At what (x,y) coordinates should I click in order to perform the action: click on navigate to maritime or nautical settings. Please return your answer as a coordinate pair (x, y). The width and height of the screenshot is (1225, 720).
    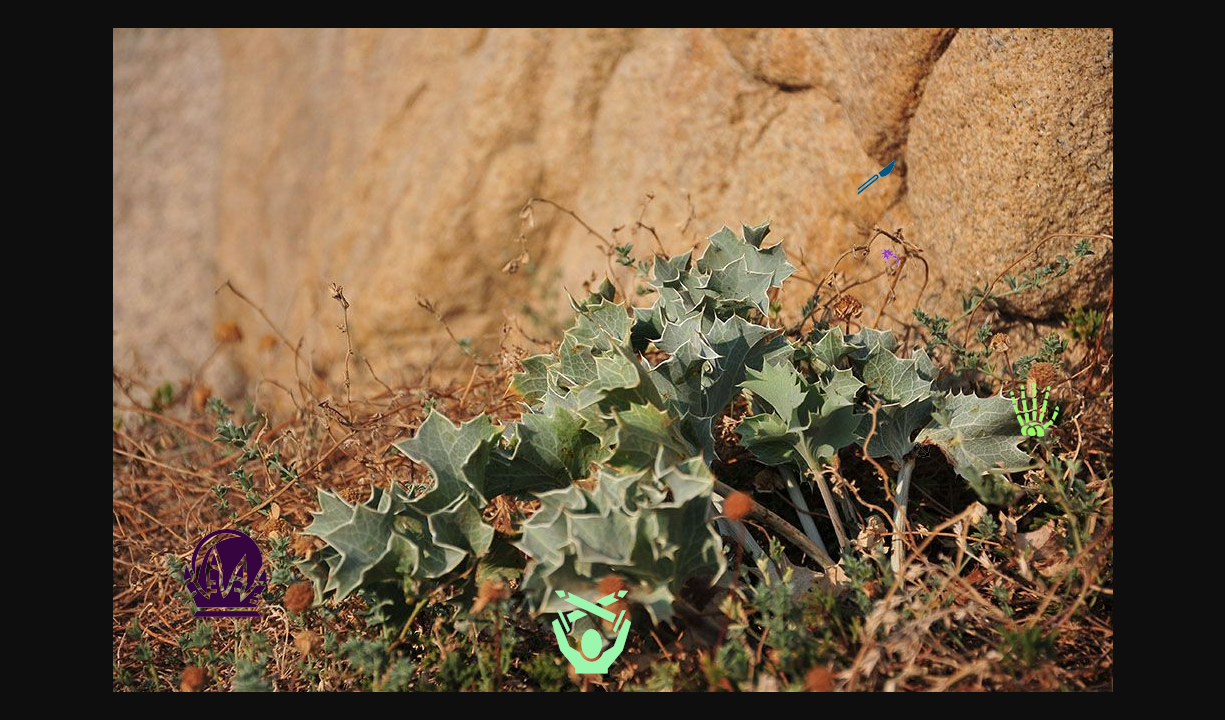
    Looking at the image, I should click on (922, 449).